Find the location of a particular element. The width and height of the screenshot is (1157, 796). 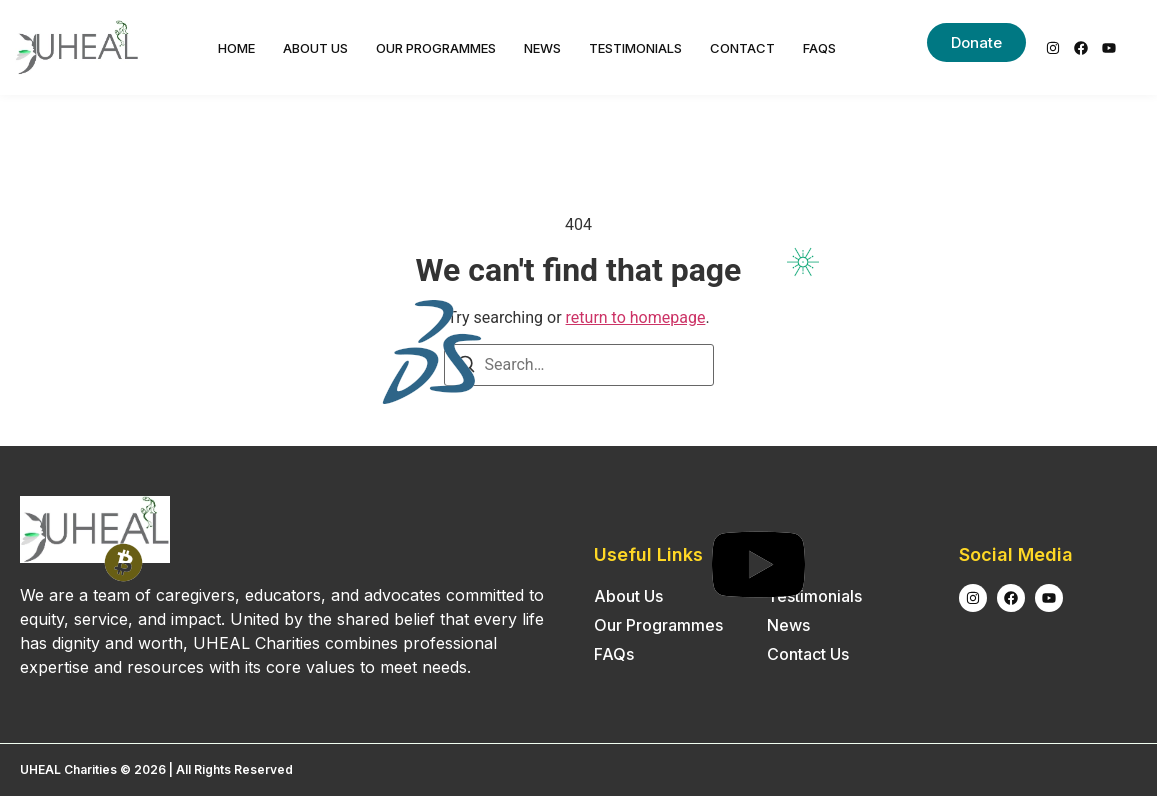

tokio async runtime for rust logo is located at coordinates (803, 262).